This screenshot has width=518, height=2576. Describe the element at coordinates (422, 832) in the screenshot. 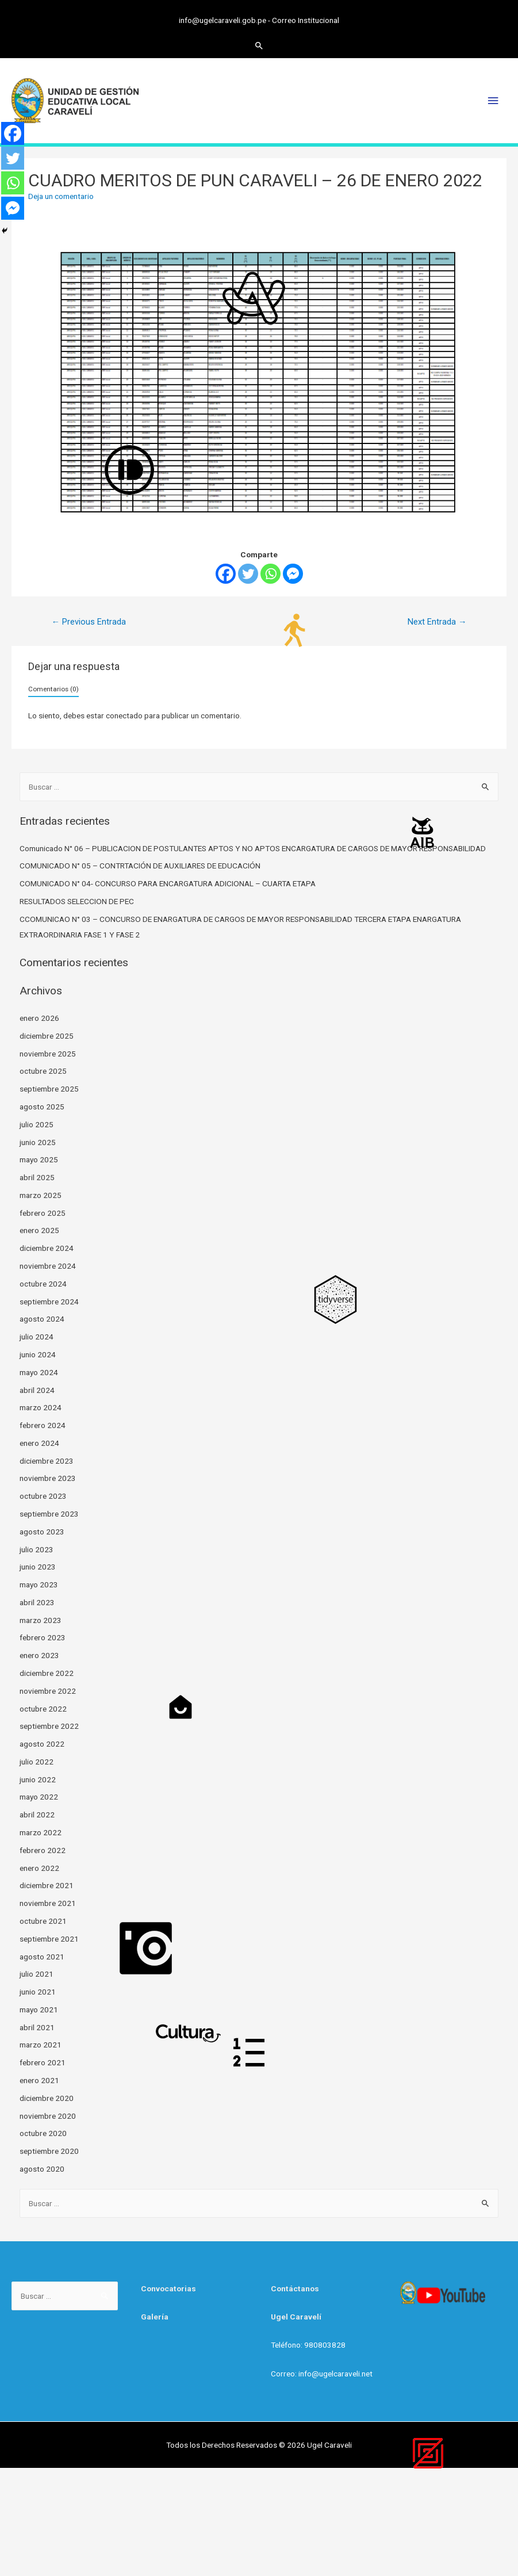

I see `AIB (Allied Irish Banks) logo` at that location.